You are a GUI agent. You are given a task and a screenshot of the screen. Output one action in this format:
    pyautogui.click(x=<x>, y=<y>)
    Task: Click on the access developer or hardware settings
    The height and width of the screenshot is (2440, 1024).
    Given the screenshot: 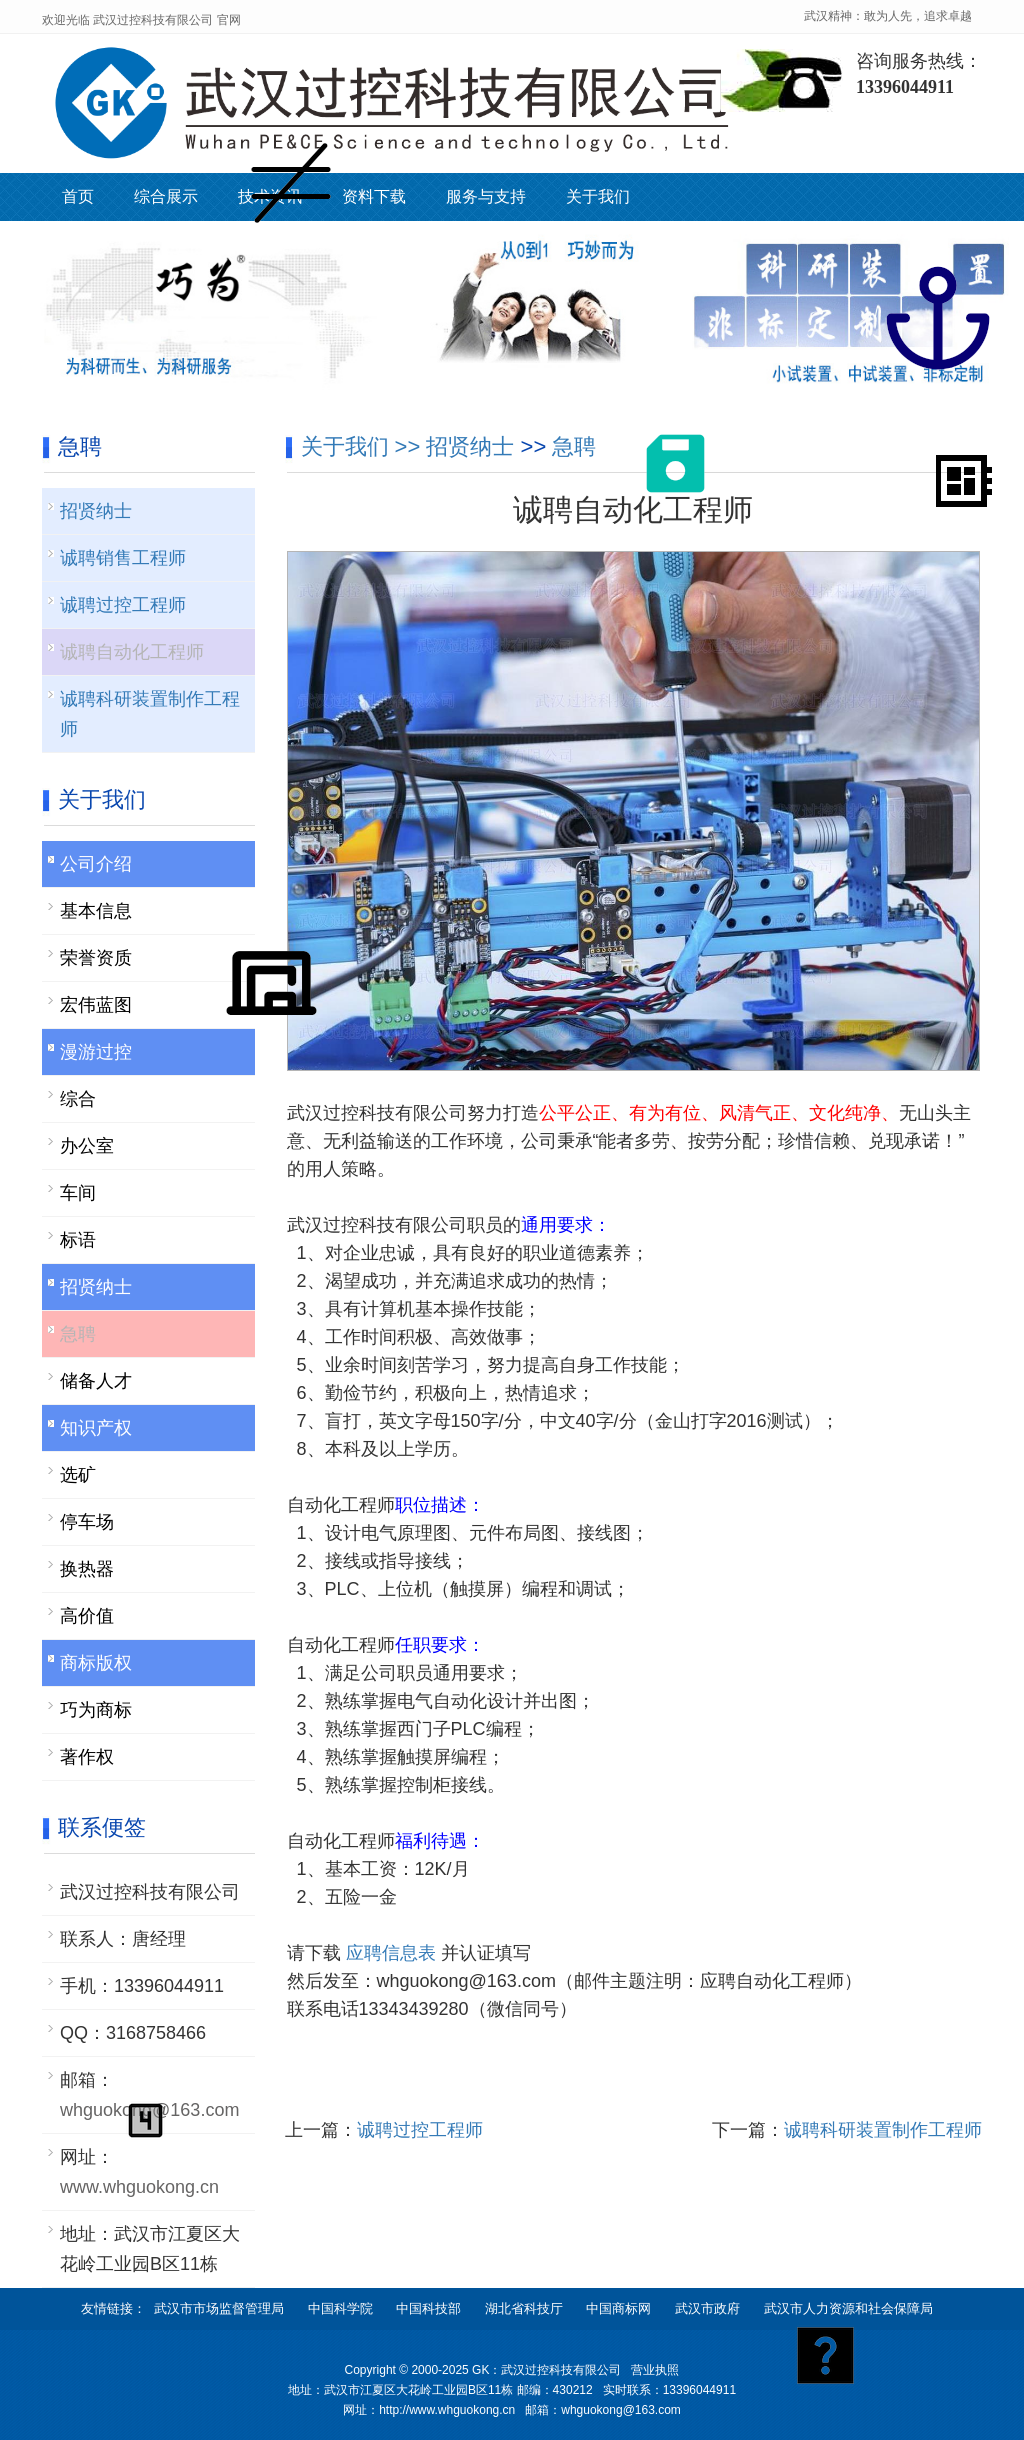 What is the action you would take?
    pyautogui.click(x=964, y=481)
    